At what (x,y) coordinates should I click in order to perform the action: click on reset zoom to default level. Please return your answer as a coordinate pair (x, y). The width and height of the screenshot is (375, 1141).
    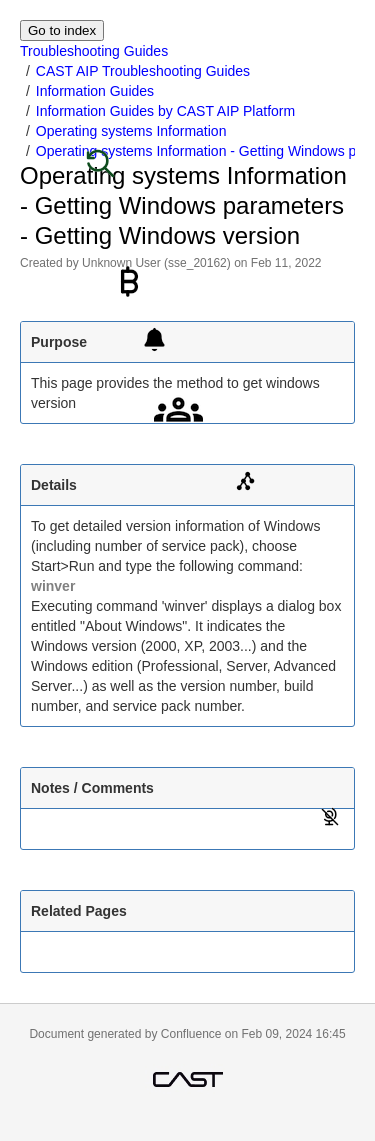
    Looking at the image, I should click on (100, 163).